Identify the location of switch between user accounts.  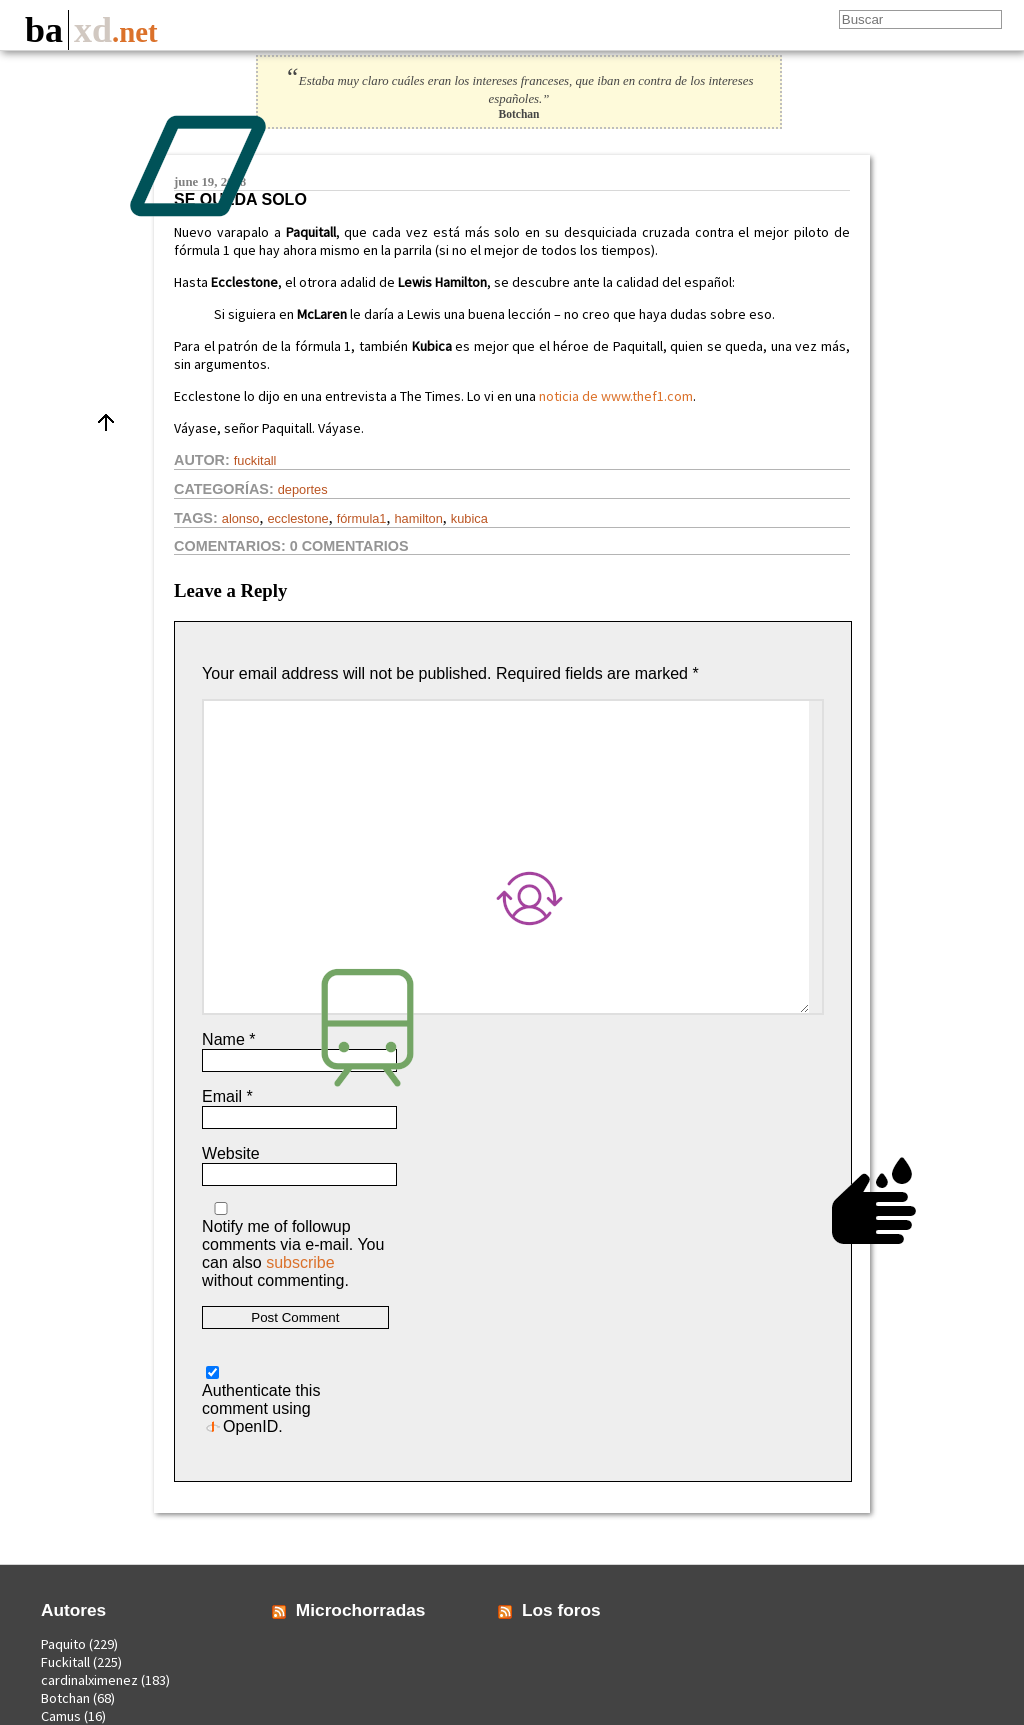
(529, 898).